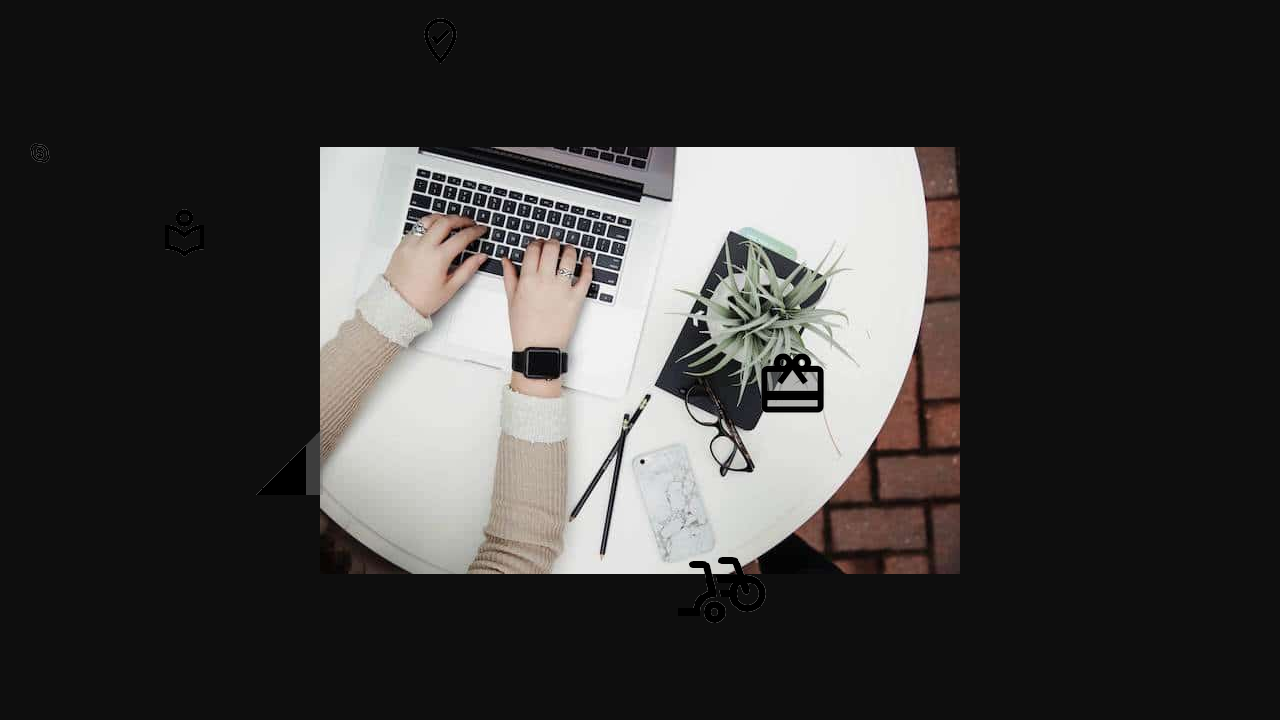 The width and height of the screenshot is (1280, 720). I want to click on open Skype app, so click(40, 153).